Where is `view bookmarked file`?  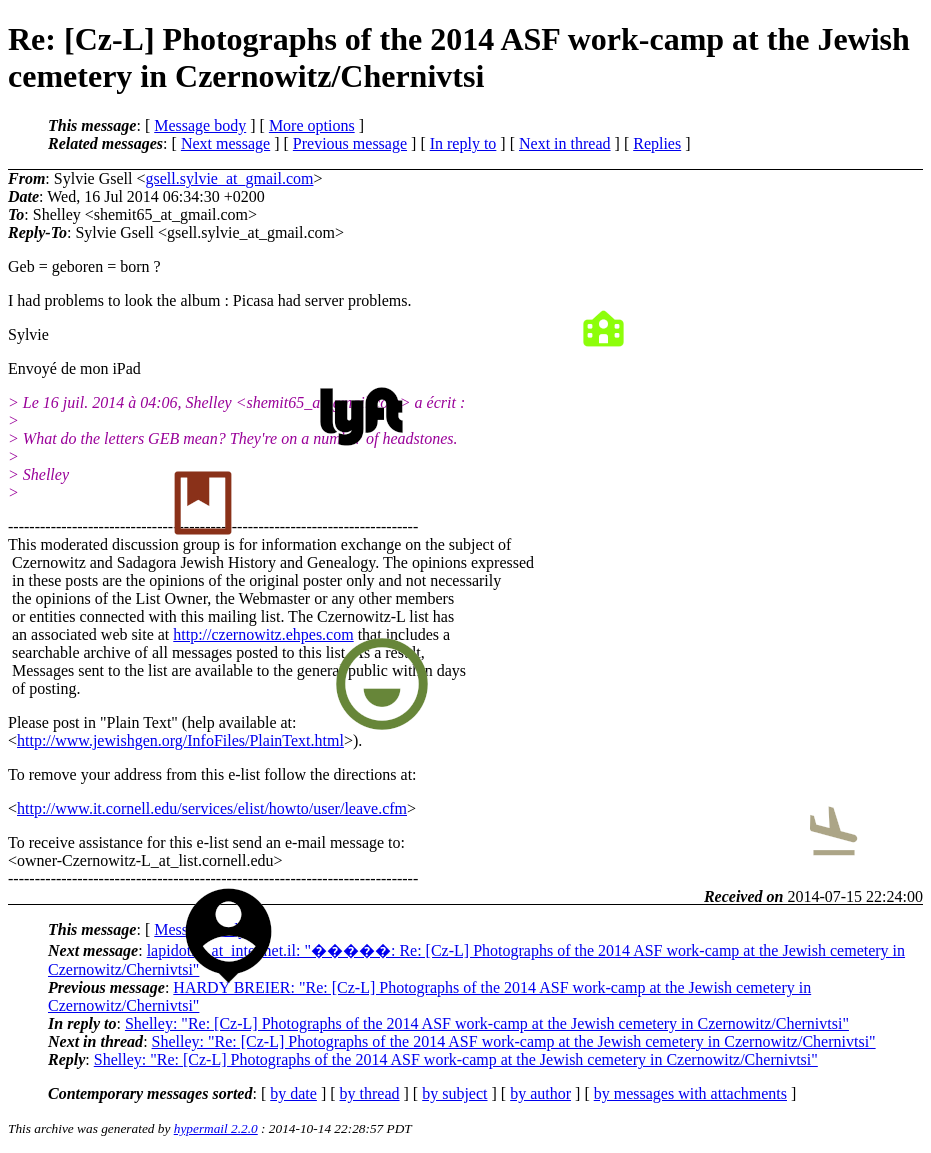
view bookmarked file is located at coordinates (203, 503).